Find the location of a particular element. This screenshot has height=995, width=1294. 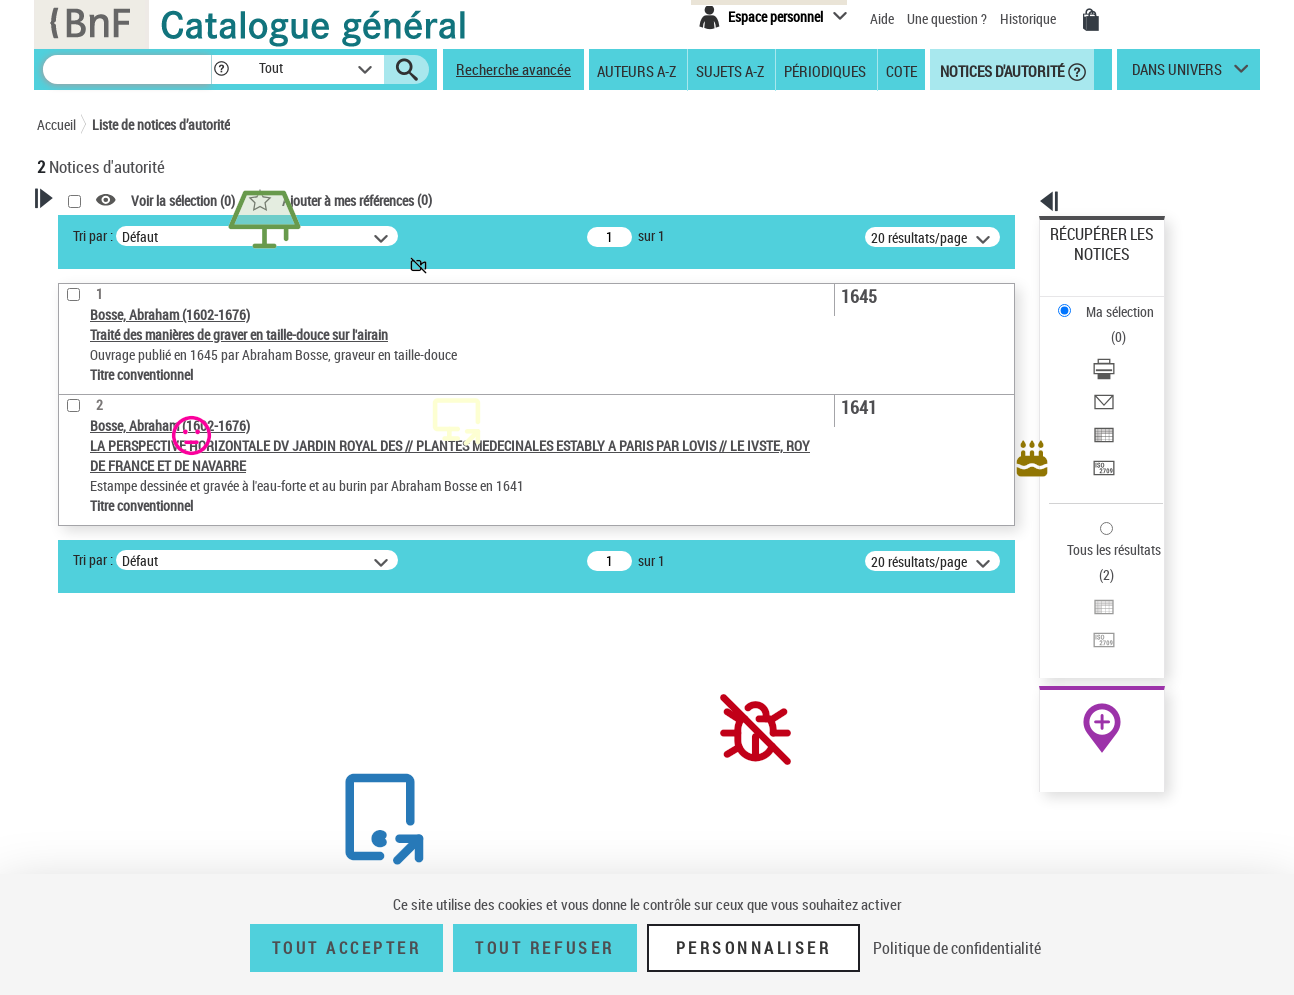

share your screen with others is located at coordinates (456, 419).